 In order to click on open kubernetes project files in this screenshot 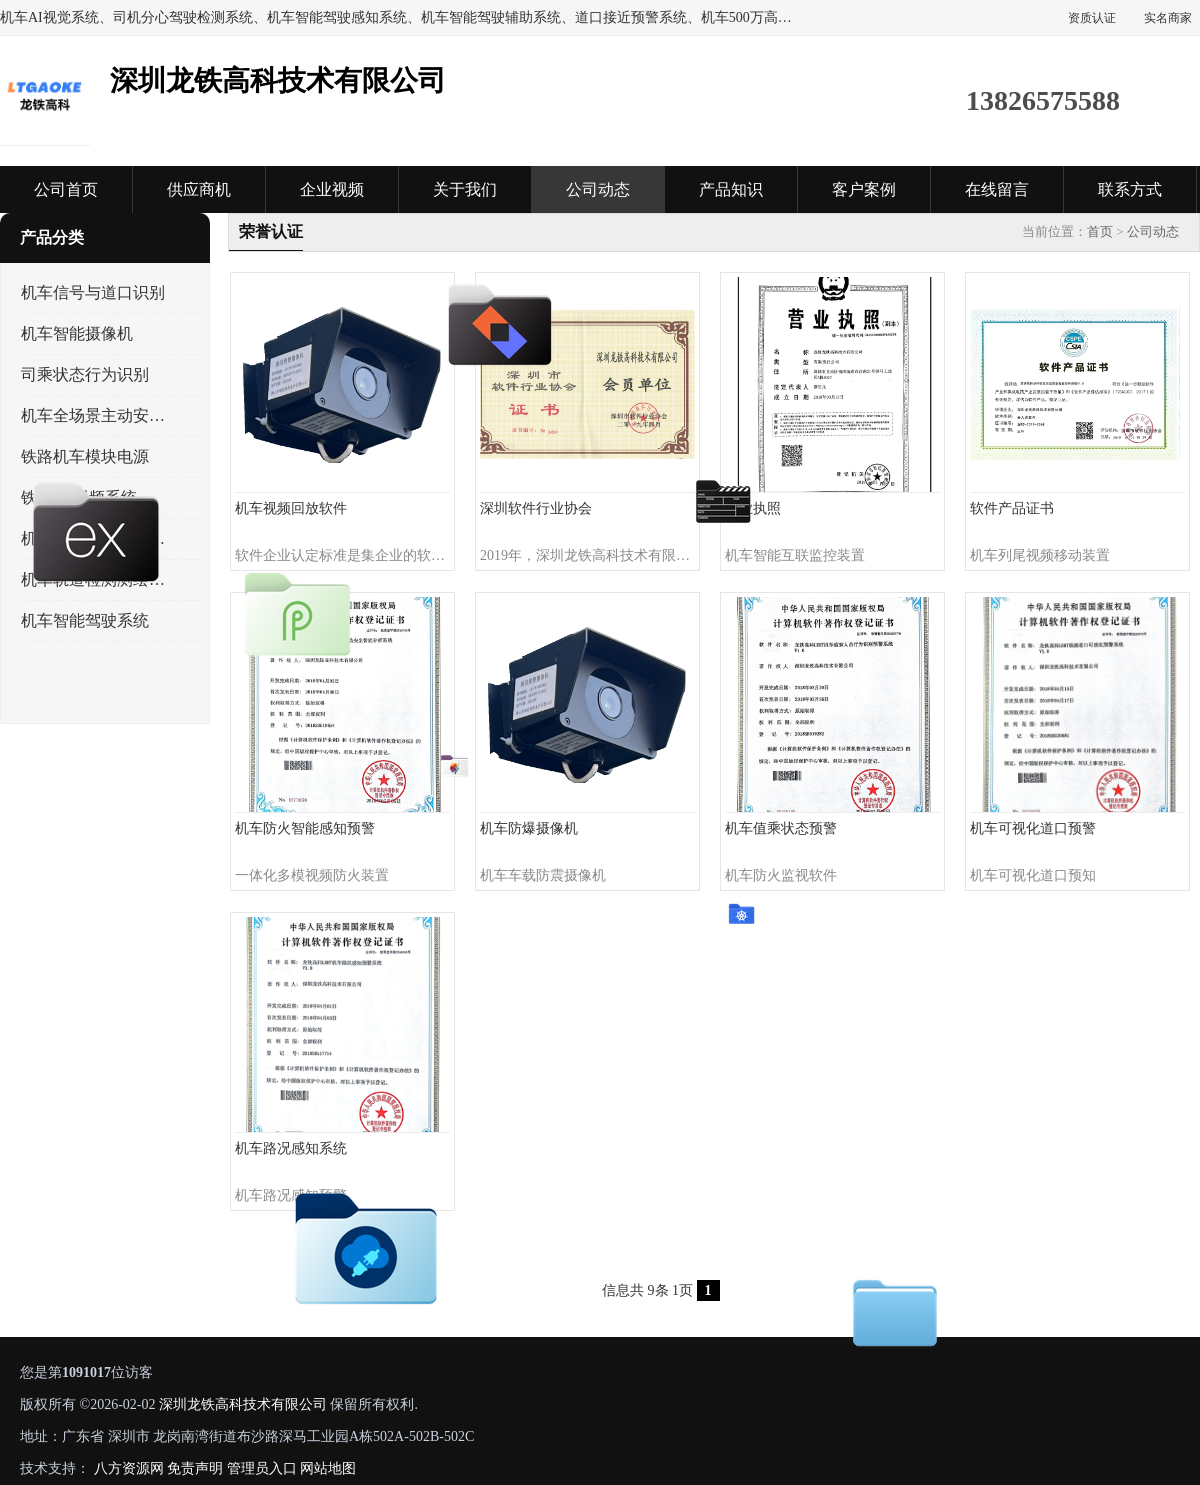, I will do `click(741, 914)`.